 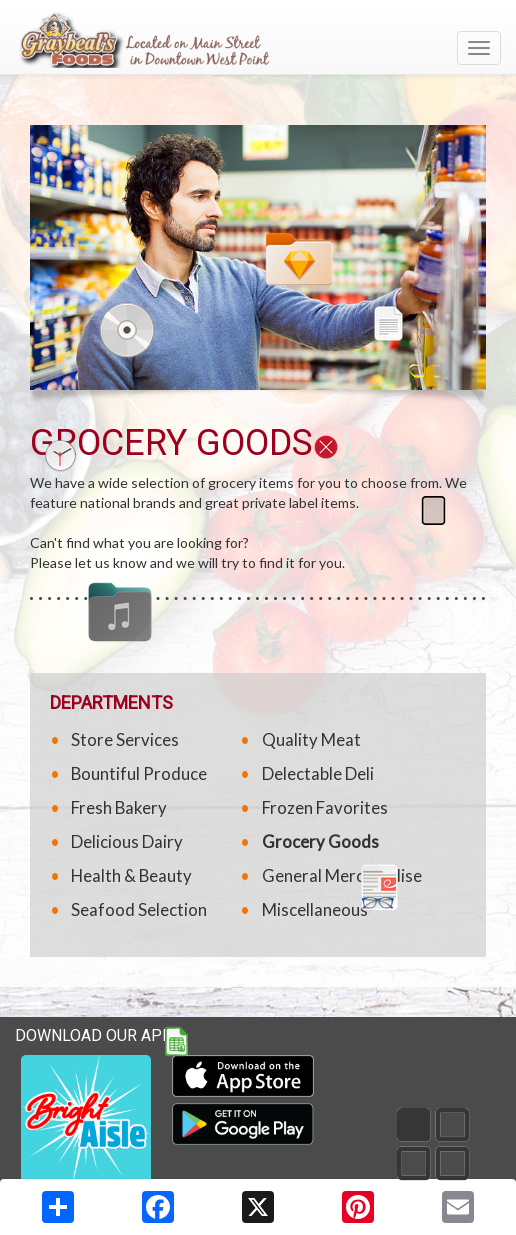 What do you see at coordinates (60, 455) in the screenshot?
I see `access recently opened files or folders` at bounding box center [60, 455].